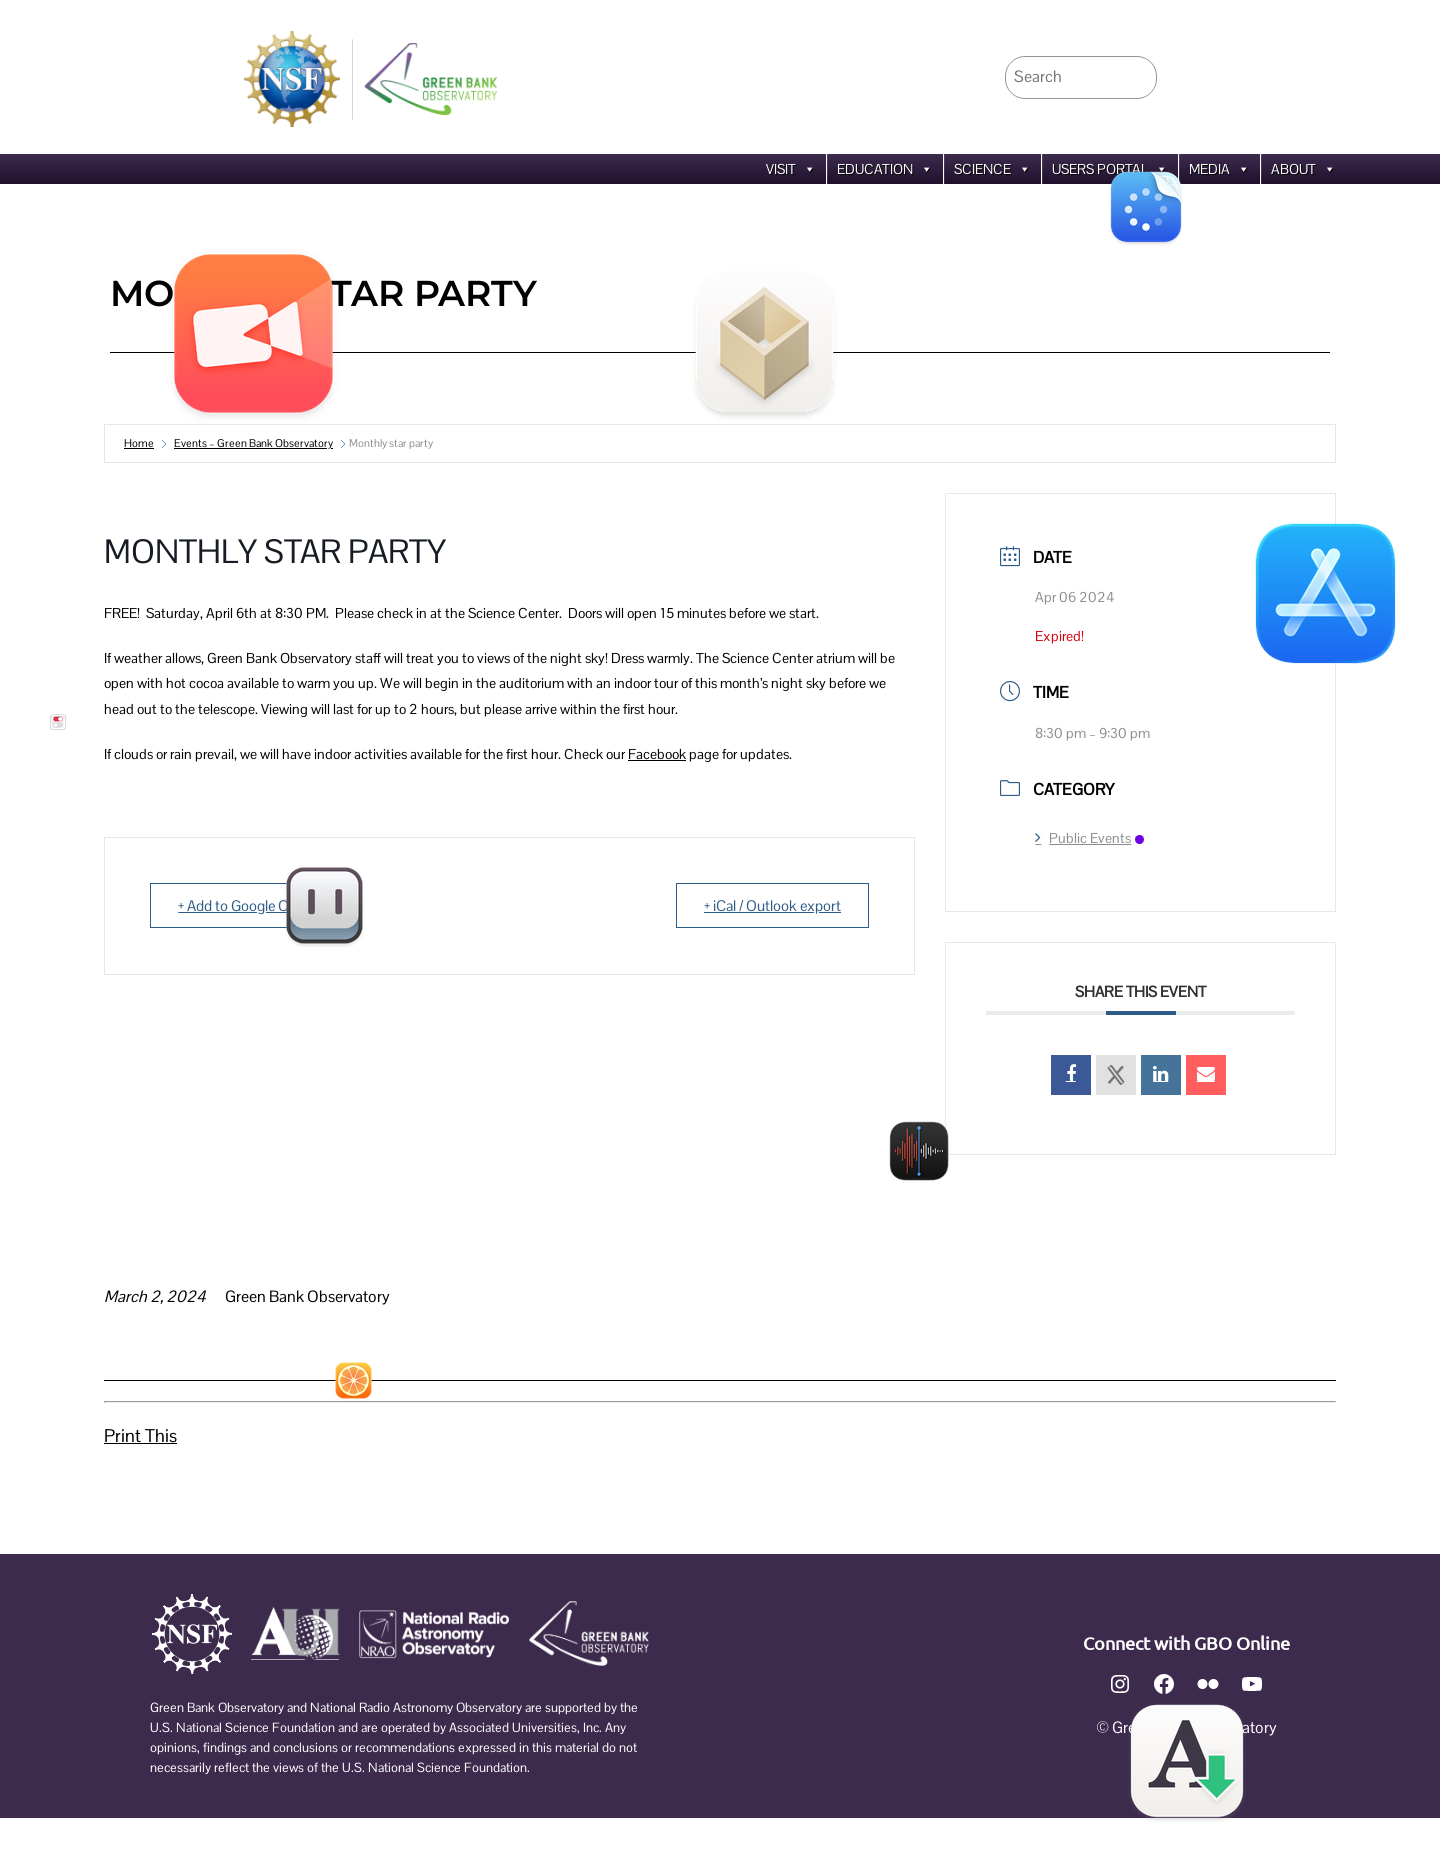 This screenshot has height=1876, width=1440. I want to click on open aseprite pixel art editor, so click(324, 905).